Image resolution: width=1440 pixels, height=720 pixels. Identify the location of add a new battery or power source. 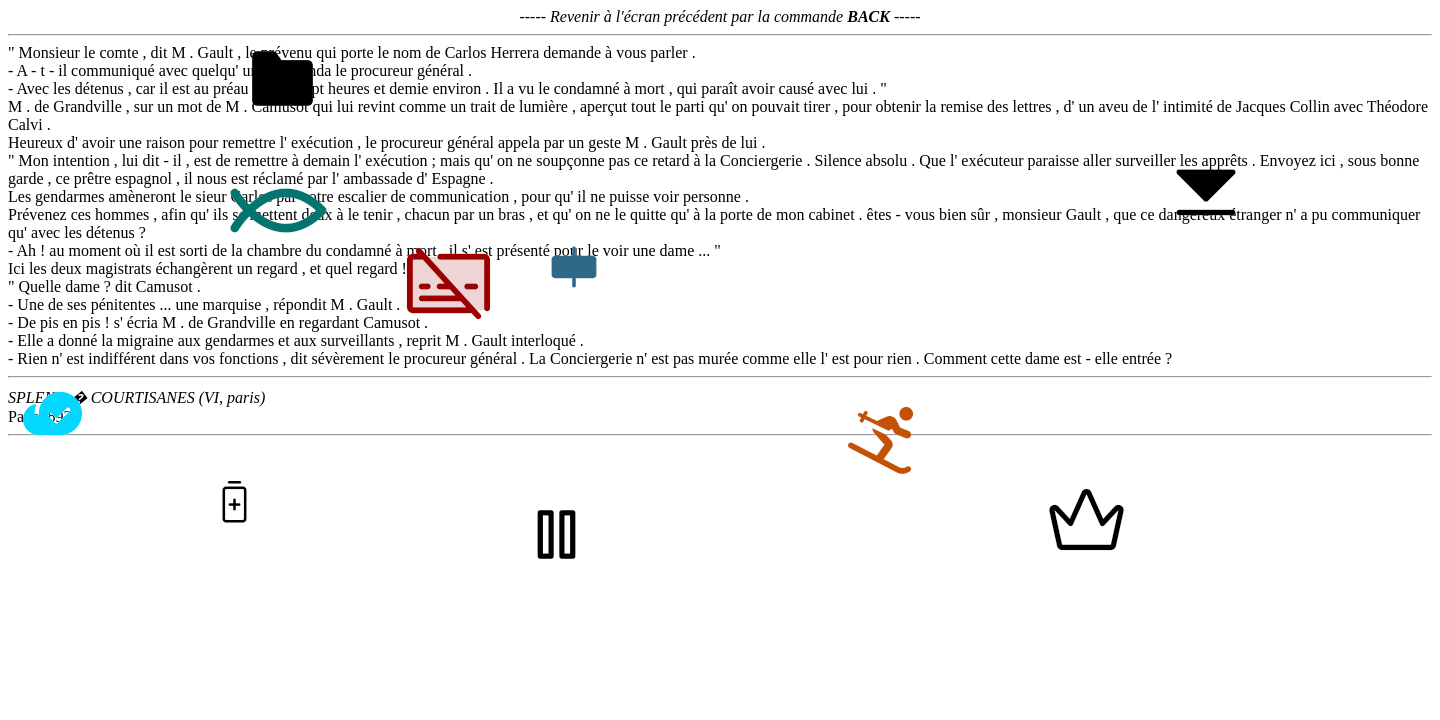
(234, 502).